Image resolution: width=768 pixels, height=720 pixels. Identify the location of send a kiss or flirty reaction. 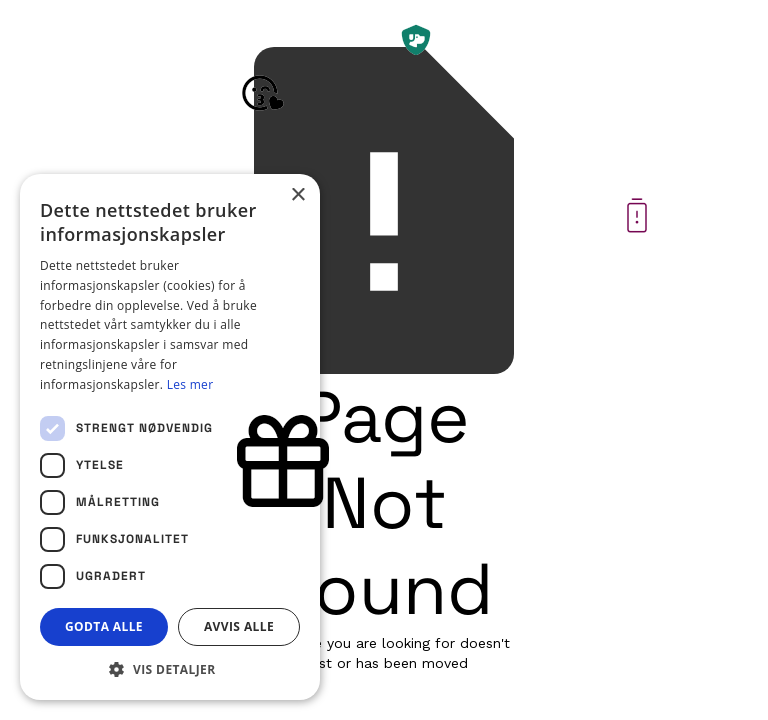
(262, 93).